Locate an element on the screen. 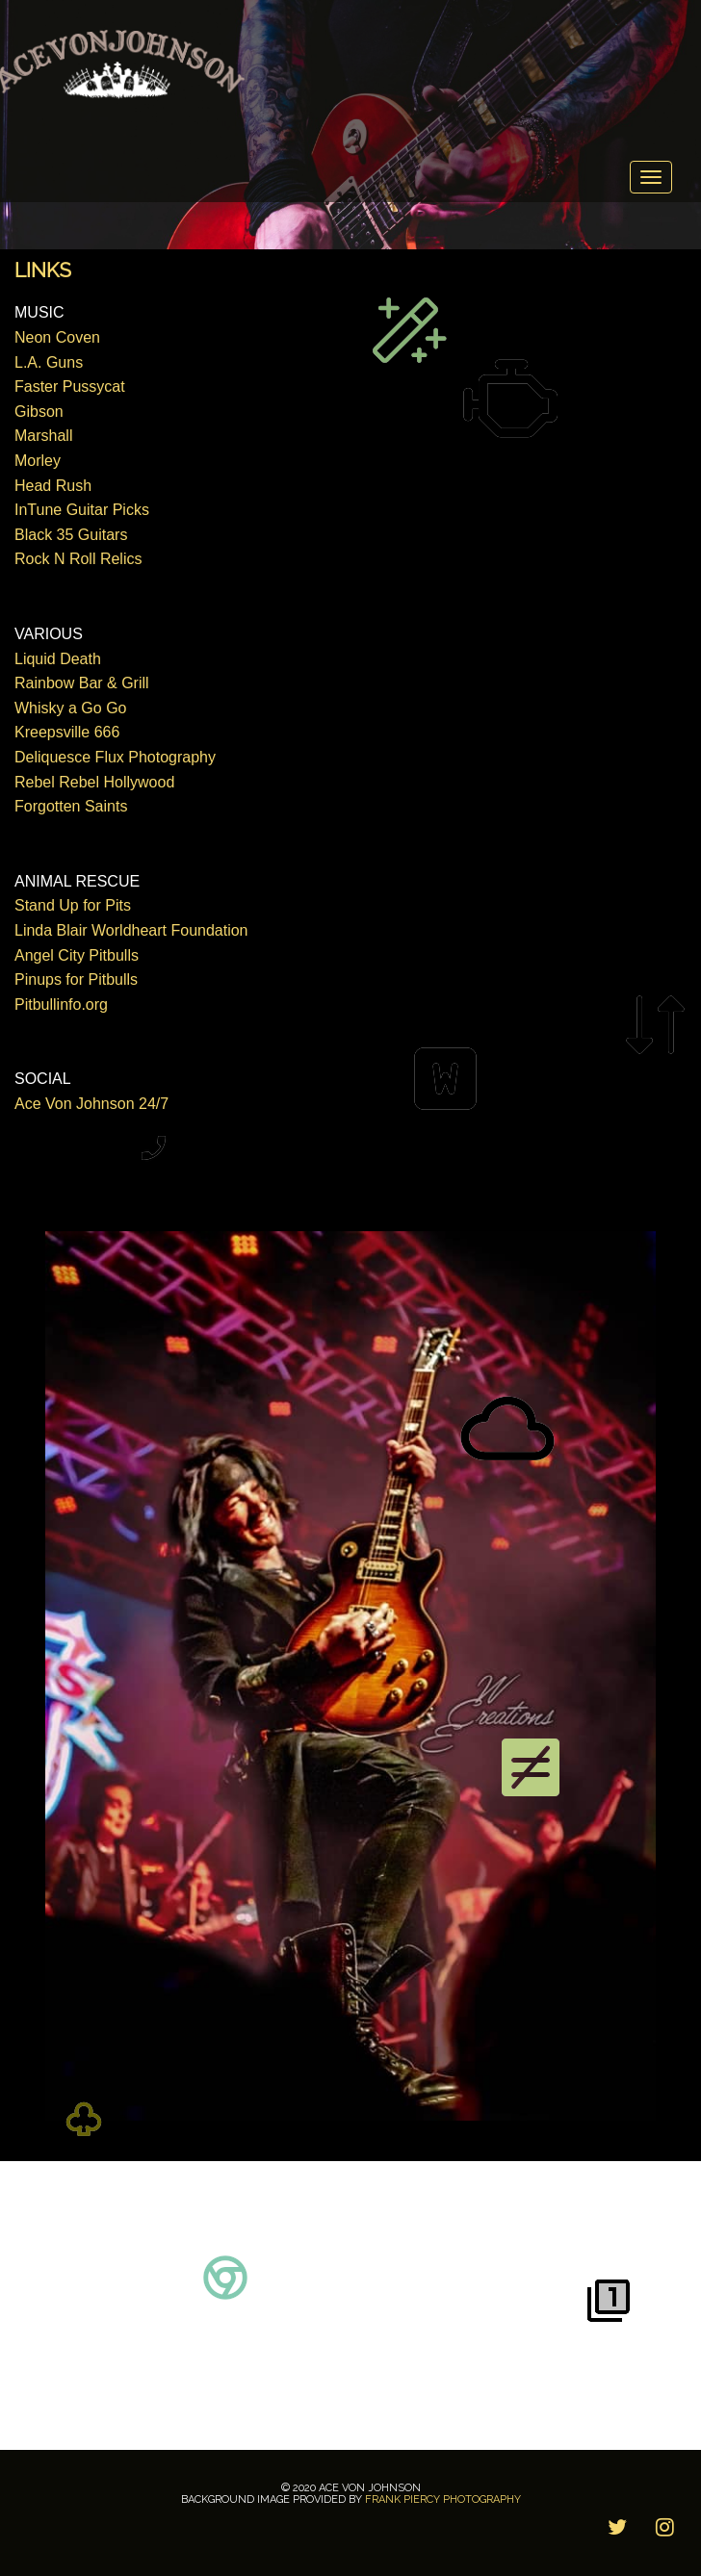 Image resolution: width=701 pixels, height=2576 pixels. indicates values are not equal is located at coordinates (531, 1767).